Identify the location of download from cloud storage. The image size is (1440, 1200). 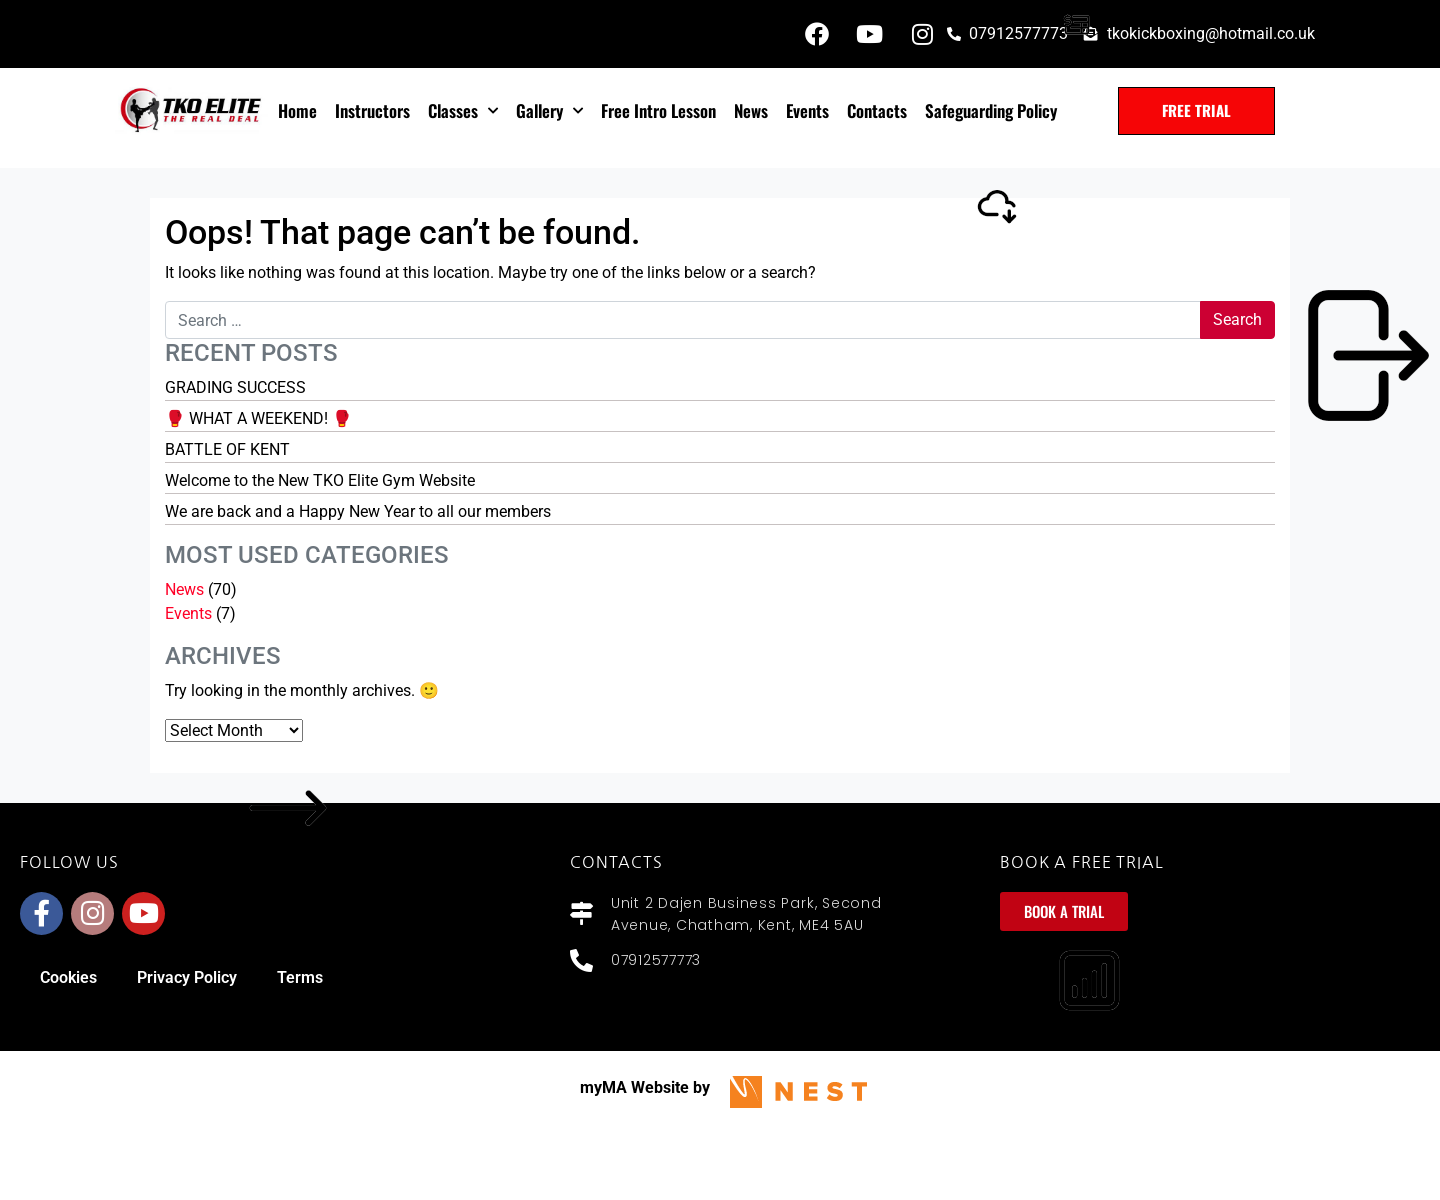
(997, 204).